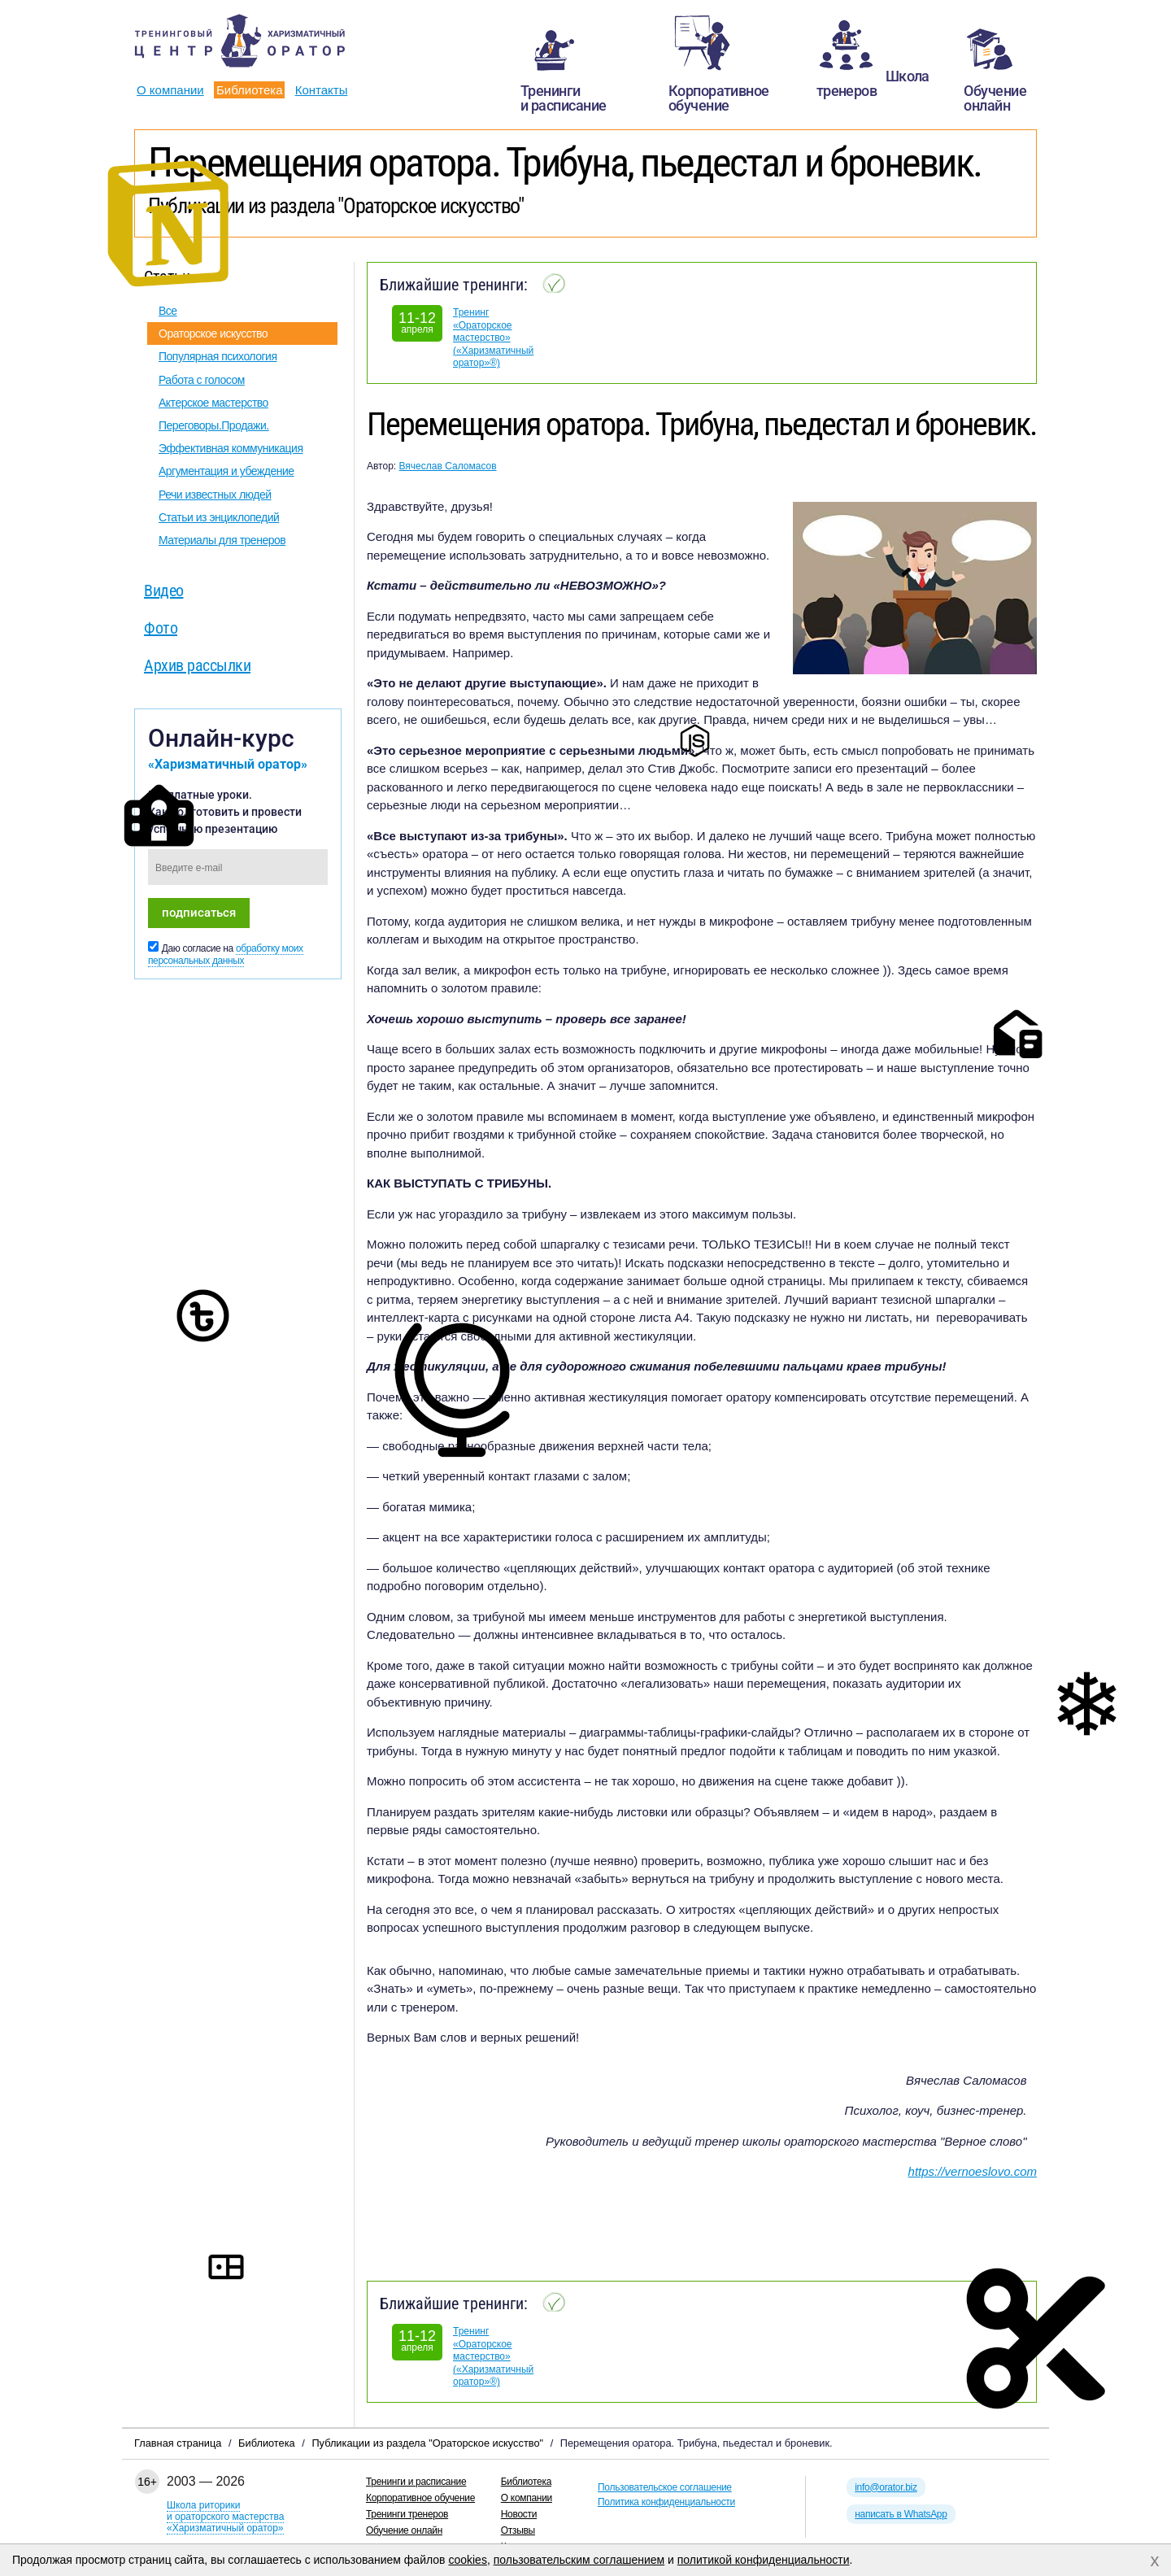 The image size is (1171, 2576). Describe the element at coordinates (202, 1315) in the screenshot. I see `bangladeshi taka currency` at that location.